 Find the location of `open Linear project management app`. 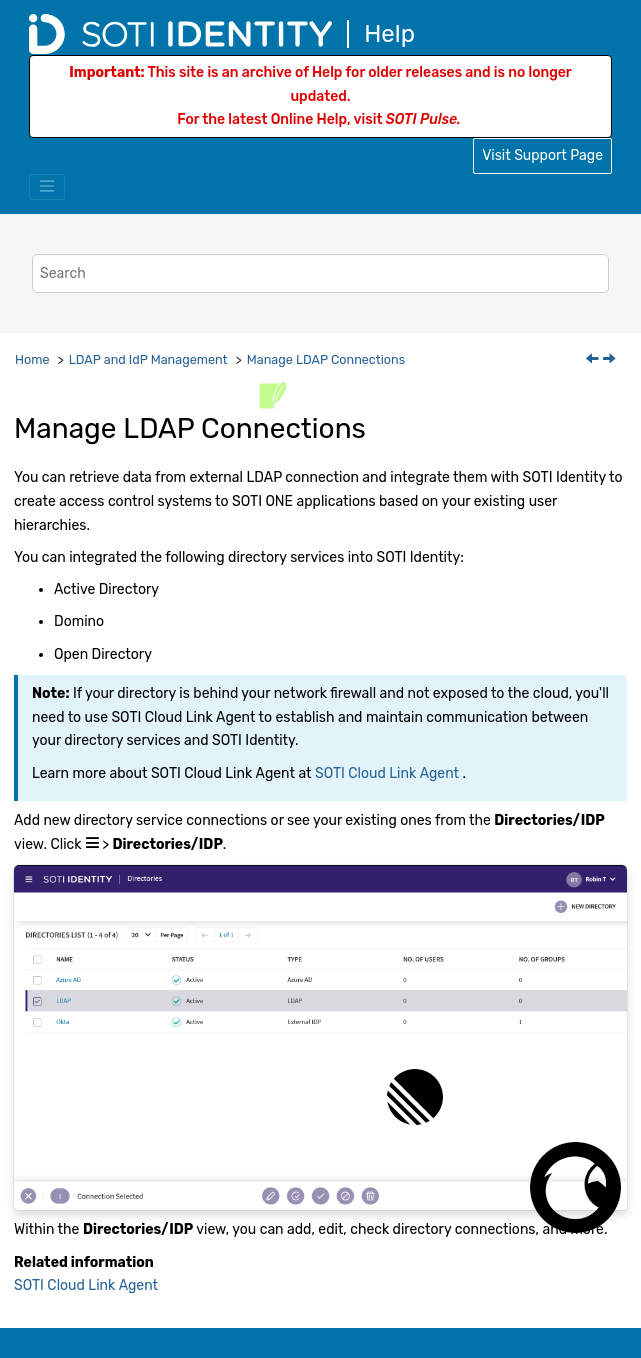

open Linear project management app is located at coordinates (415, 1097).